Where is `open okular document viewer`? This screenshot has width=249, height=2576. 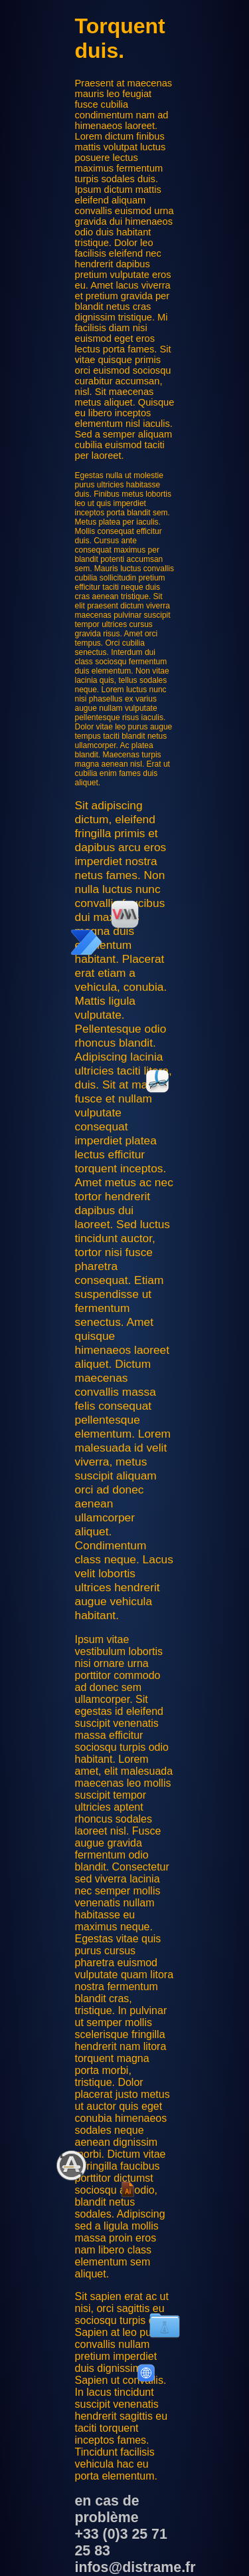
open okular document viewer is located at coordinates (157, 1081).